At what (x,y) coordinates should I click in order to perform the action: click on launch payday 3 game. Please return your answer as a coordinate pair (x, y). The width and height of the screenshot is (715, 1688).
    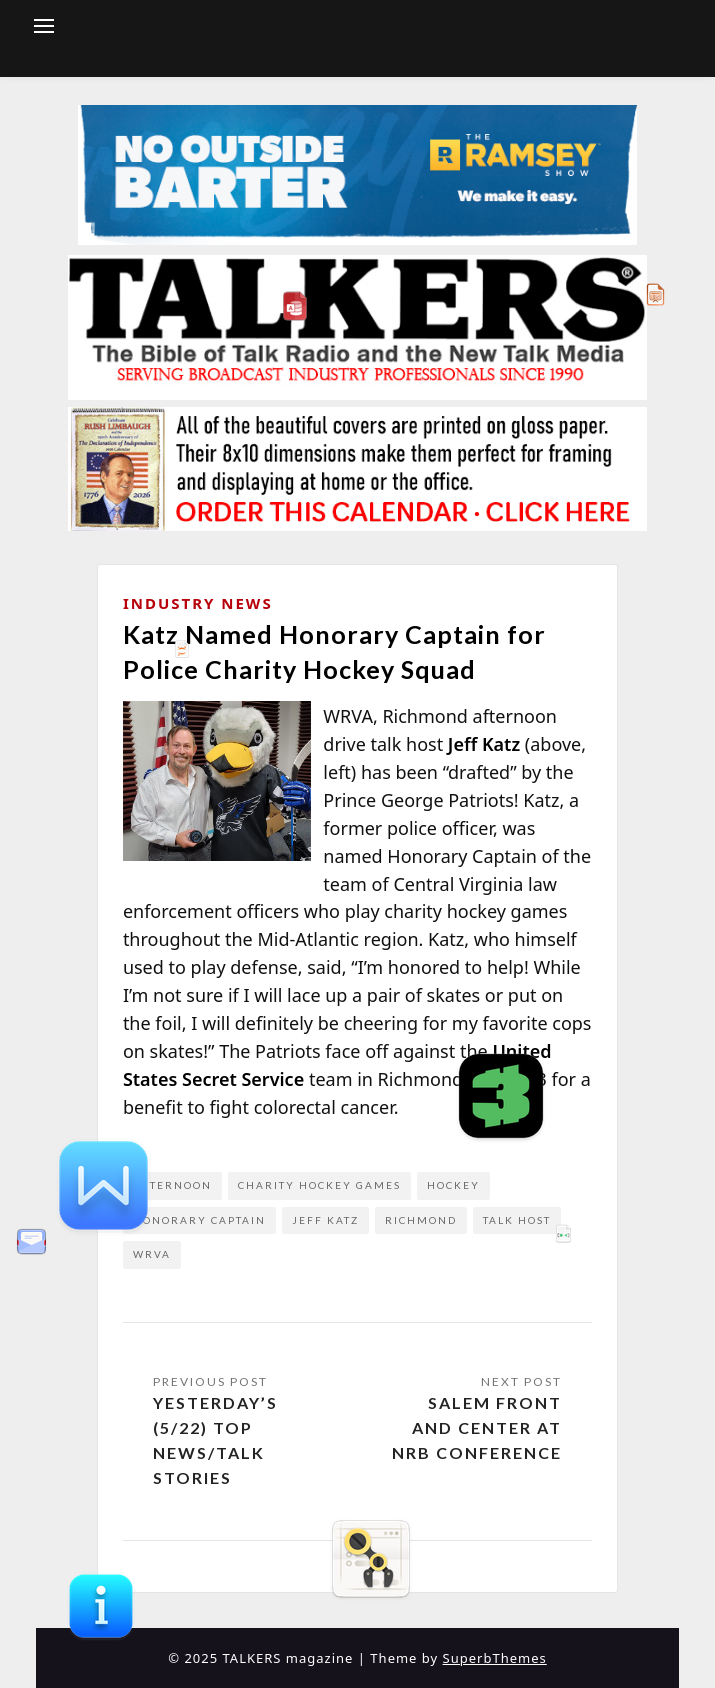
    Looking at the image, I should click on (501, 1096).